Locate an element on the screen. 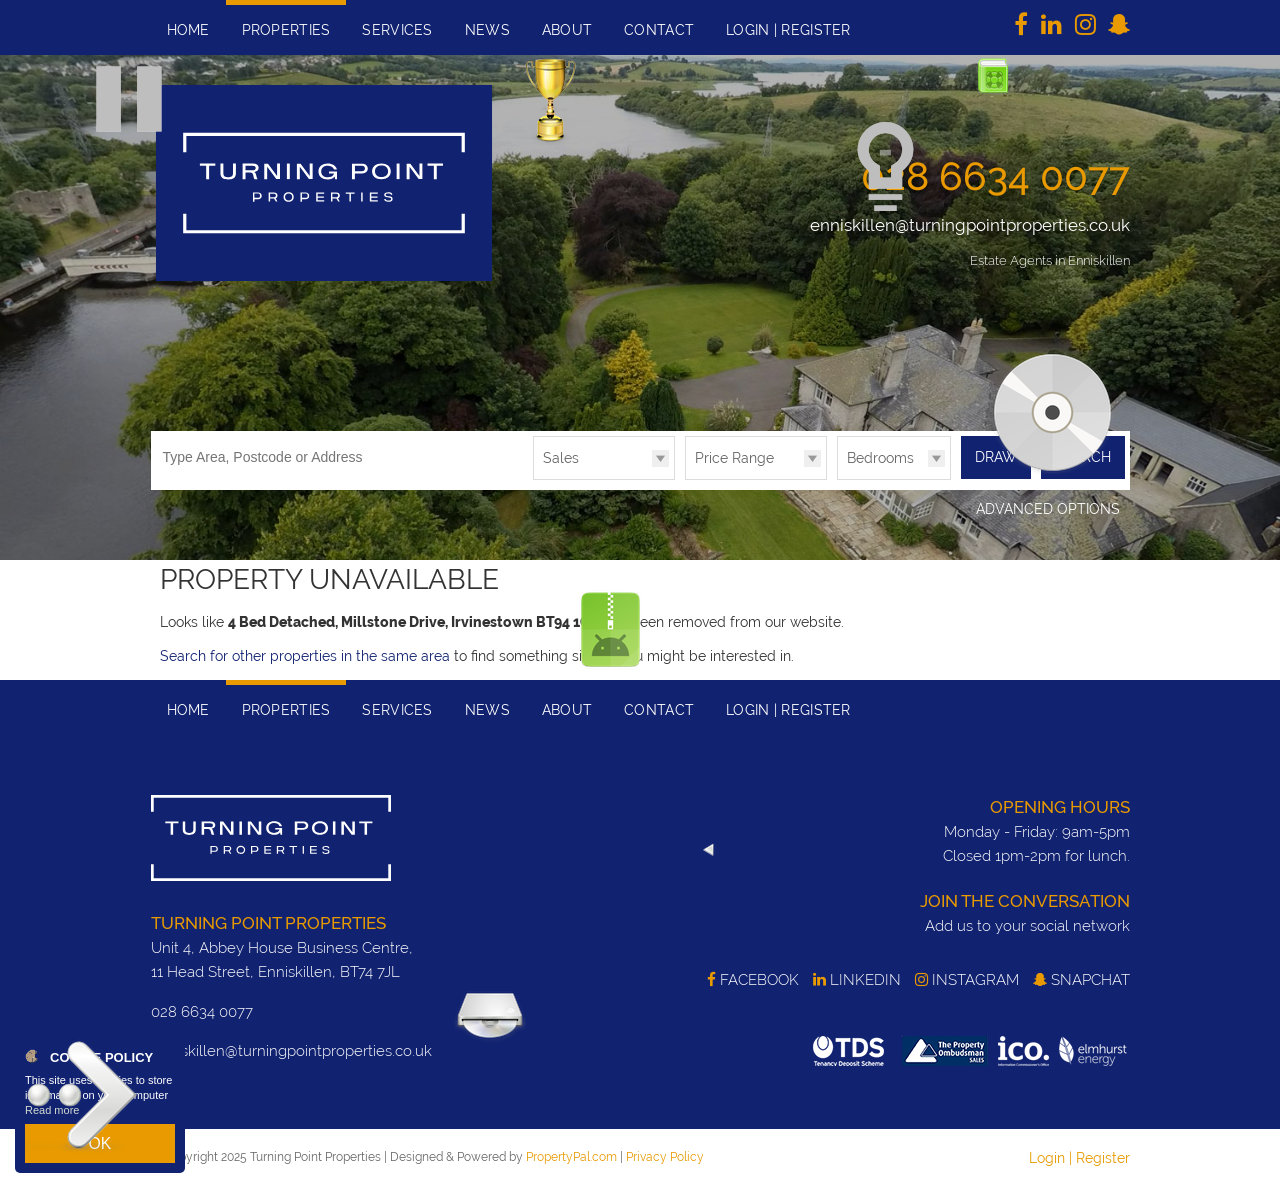 Image resolution: width=1280 pixels, height=1188 pixels. access optical disc drive settings is located at coordinates (490, 1013).